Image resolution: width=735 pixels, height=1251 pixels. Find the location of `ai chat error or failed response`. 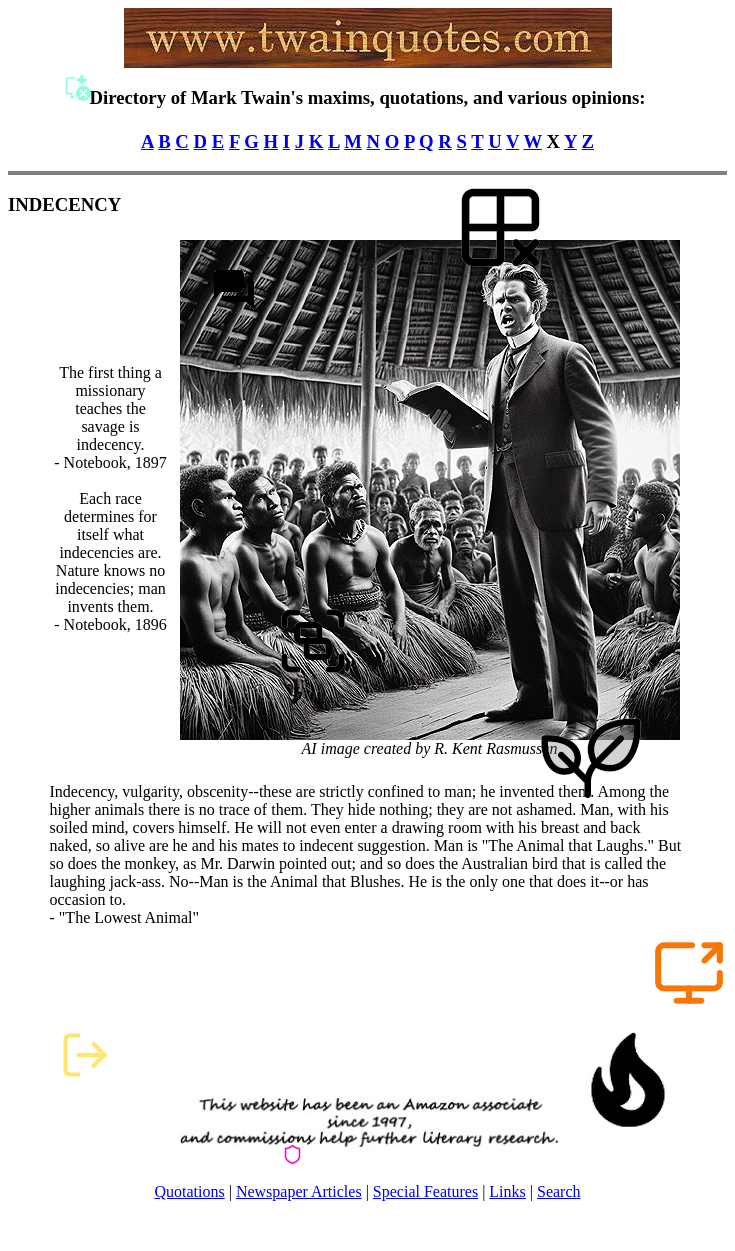

ai chat error or failed response is located at coordinates (77, 87).